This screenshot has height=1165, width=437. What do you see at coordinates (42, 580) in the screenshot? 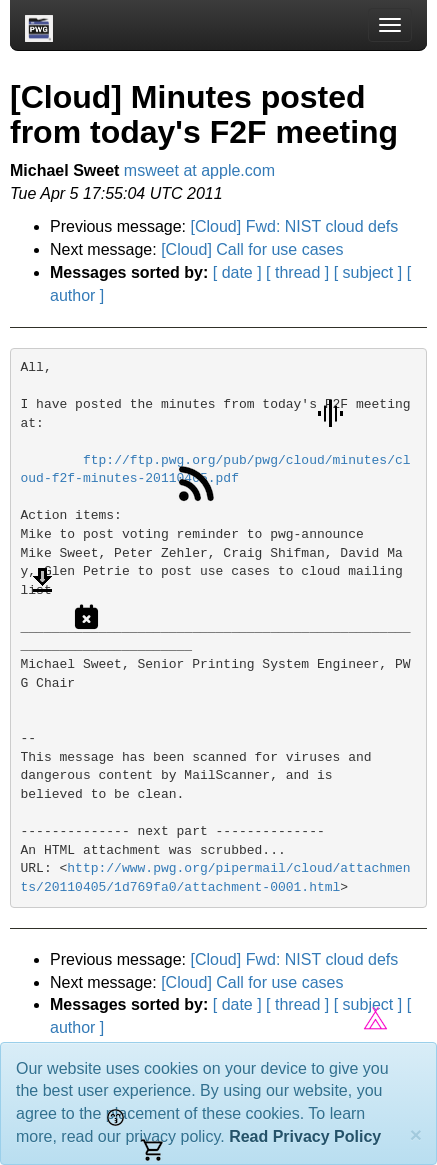
I see `download a file or content` at bounding box center [42, 580].